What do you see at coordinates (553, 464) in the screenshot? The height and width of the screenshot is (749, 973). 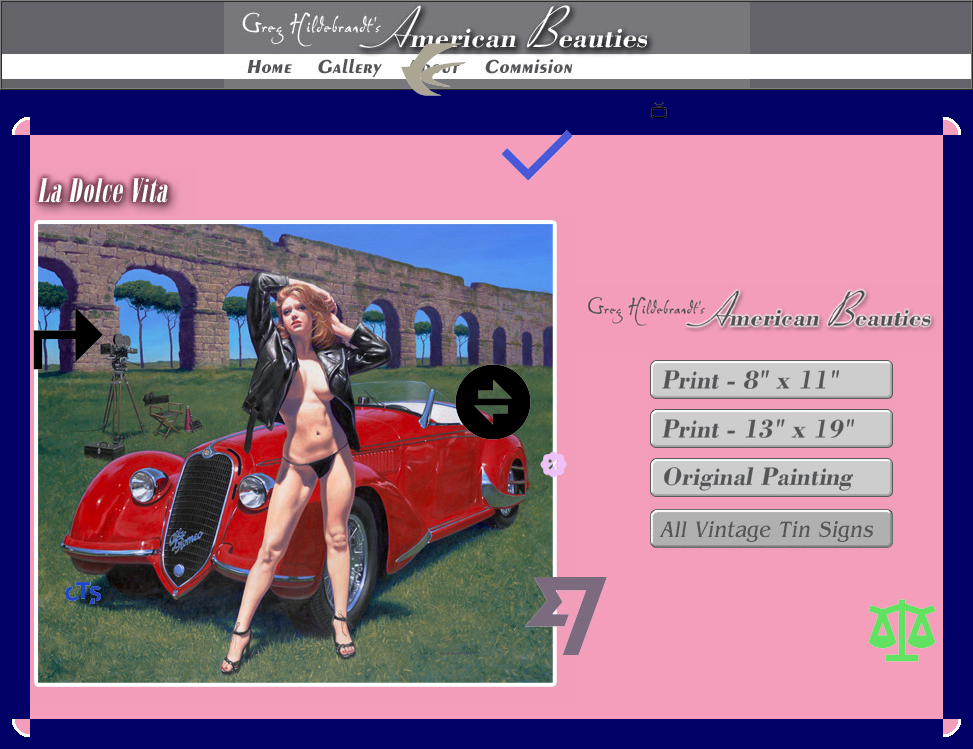 I see `view available discounts or promotions` at bounding box center [553, 464].